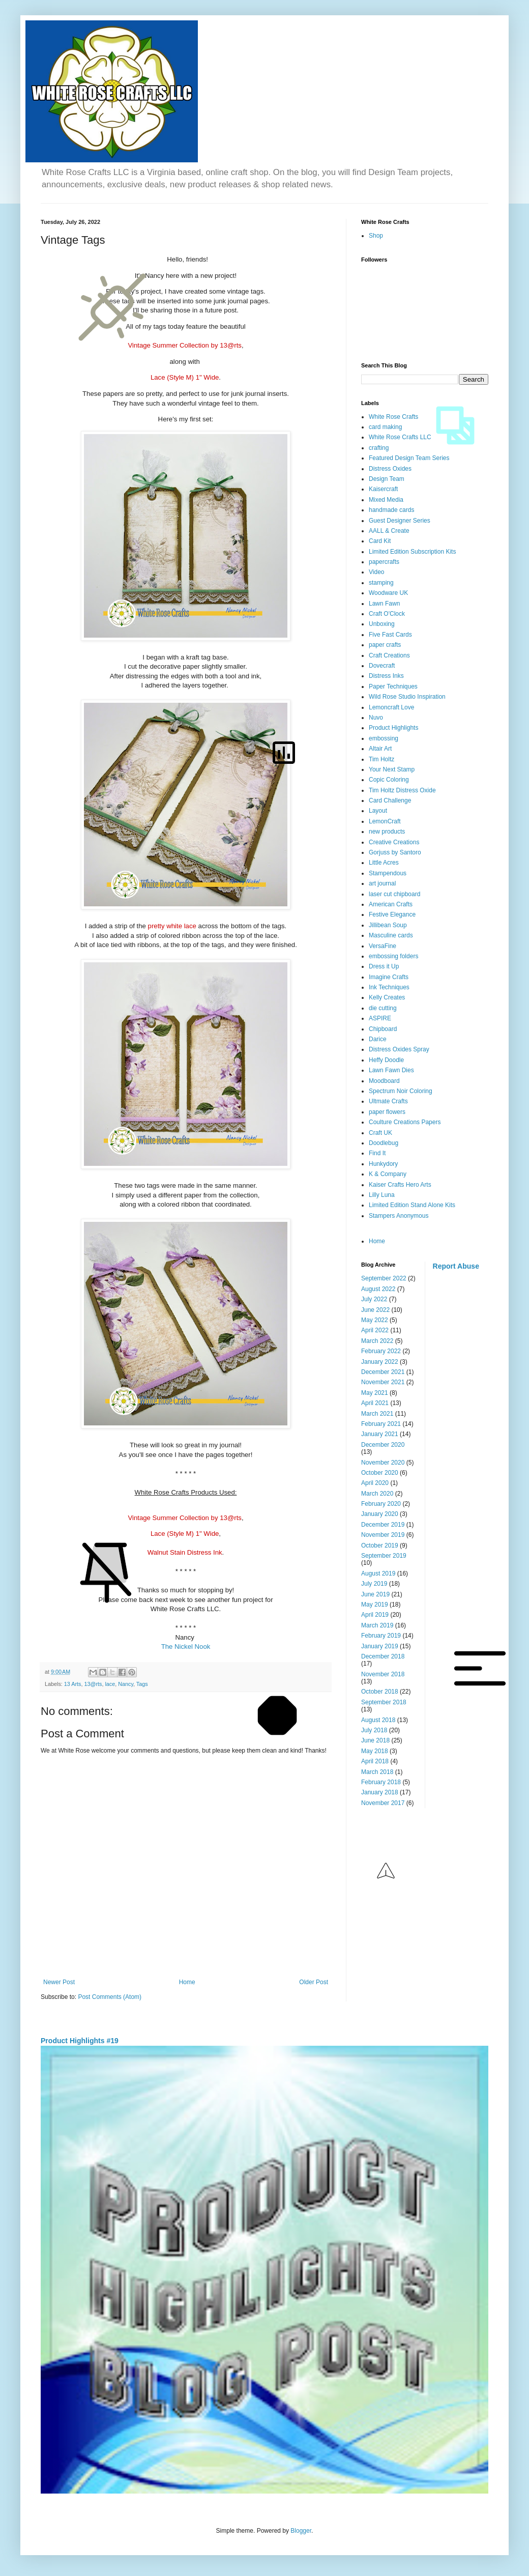 This screenshot has height=2576, width=529. I want to click on send a message, so click(386, 1871).